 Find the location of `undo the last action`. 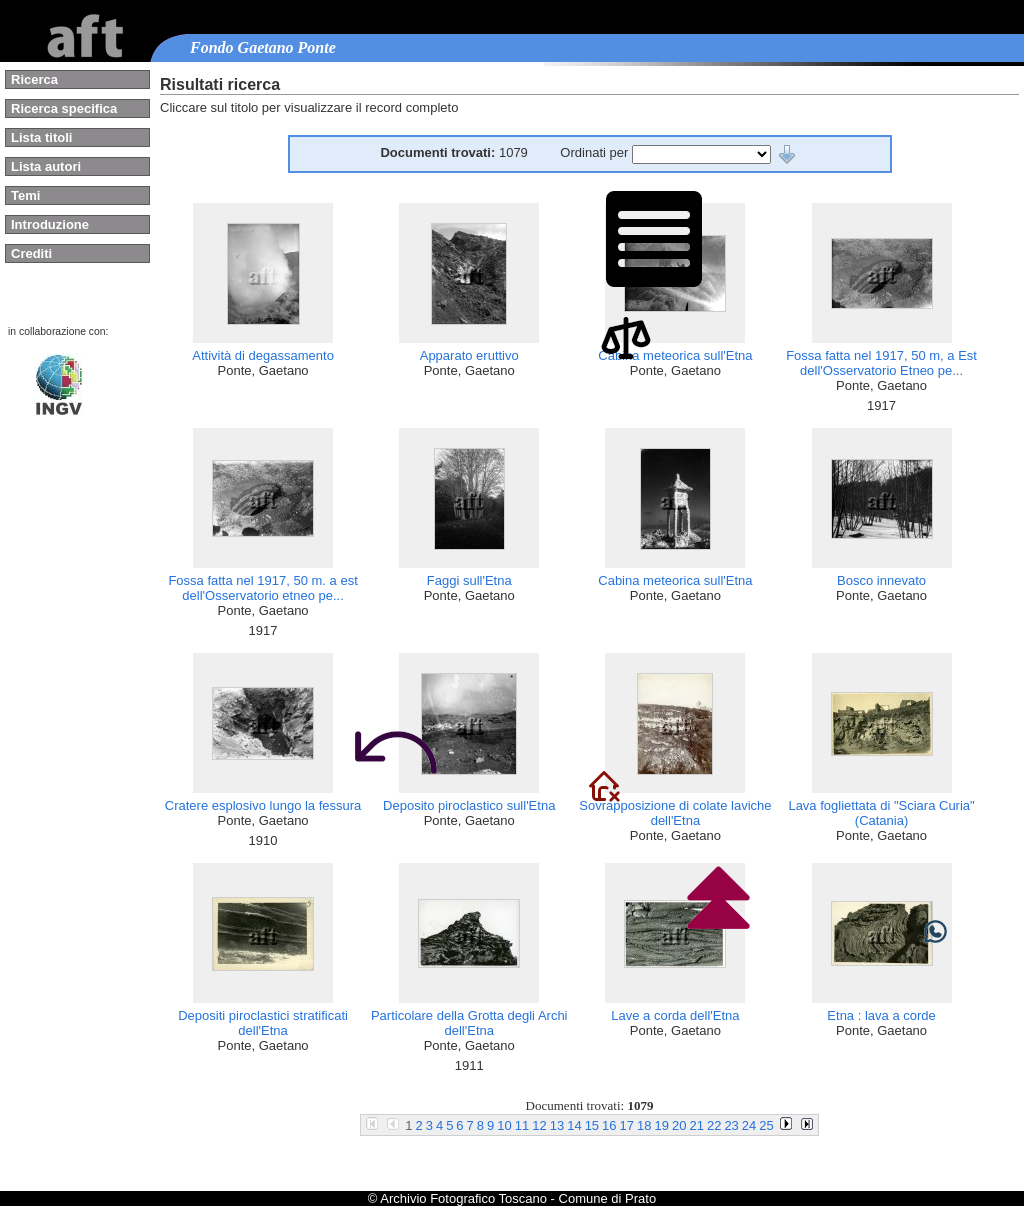

undo the last action is located at coordinates (397, 749).